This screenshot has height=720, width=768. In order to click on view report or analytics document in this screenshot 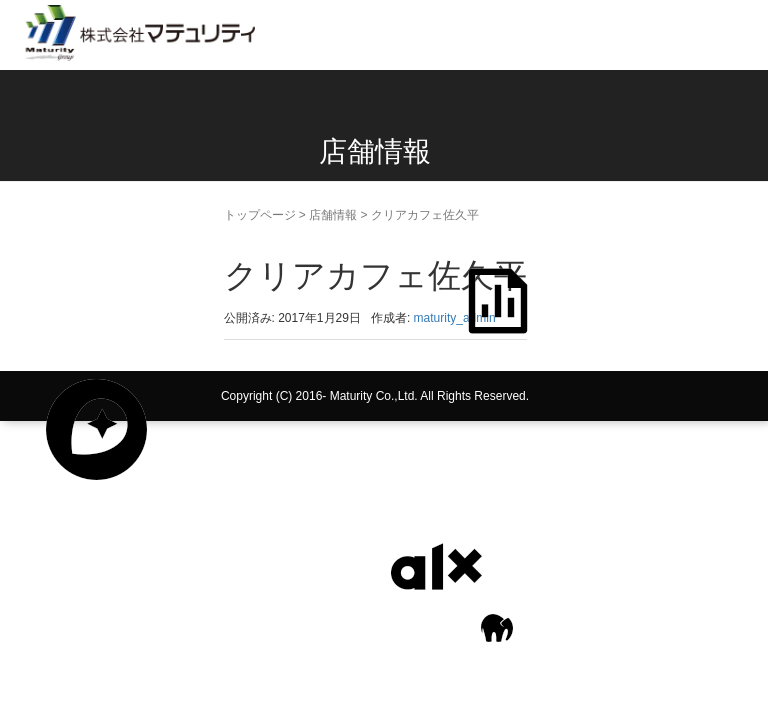, I will do `click(498, 301)`.